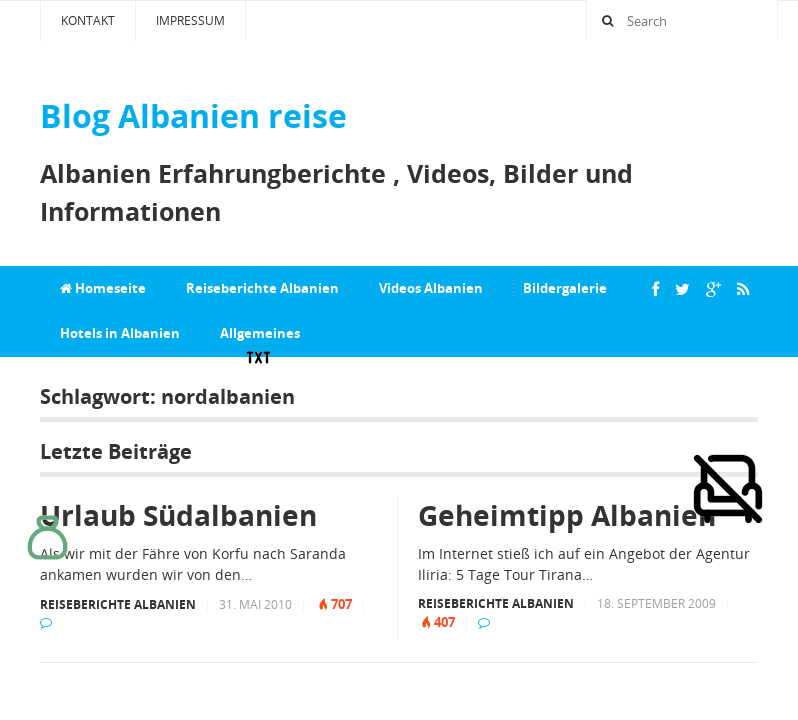 The width and height of the screenshot is (798, 720). I want to click on indicates a plain text file format, so click(258, 357).